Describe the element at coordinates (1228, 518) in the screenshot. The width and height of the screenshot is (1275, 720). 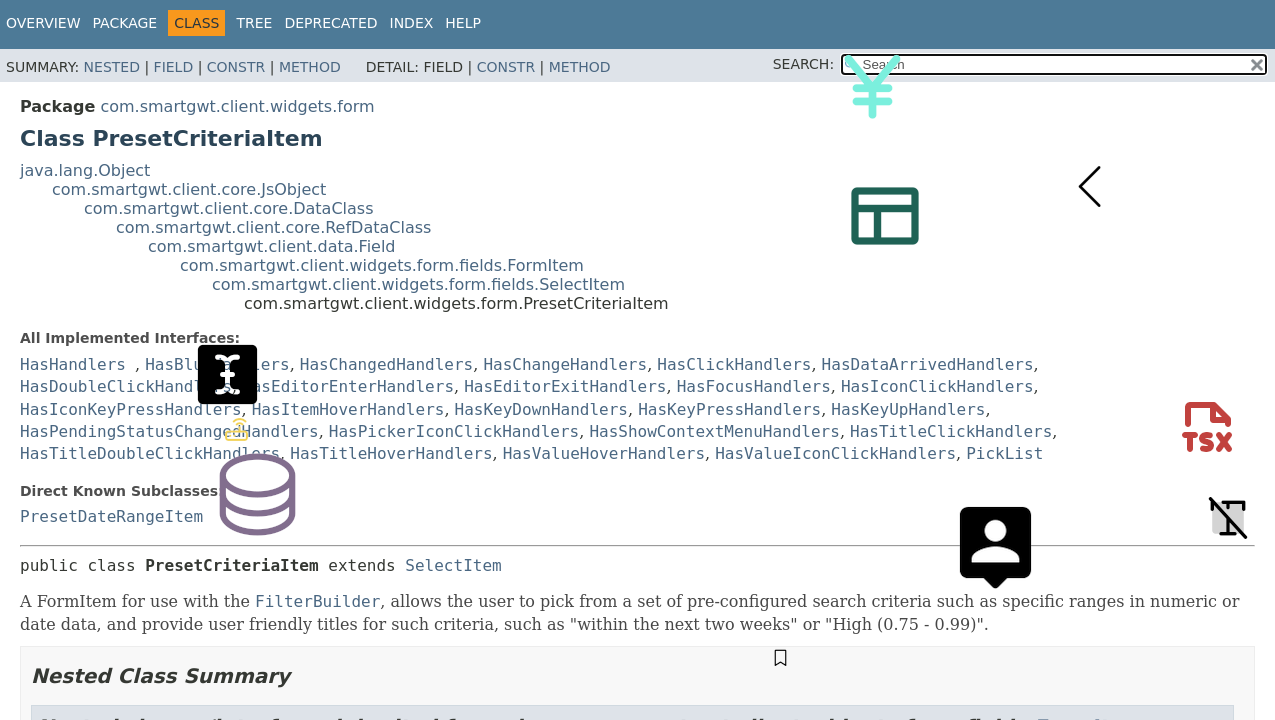
I see `disable text formatting` at that location.